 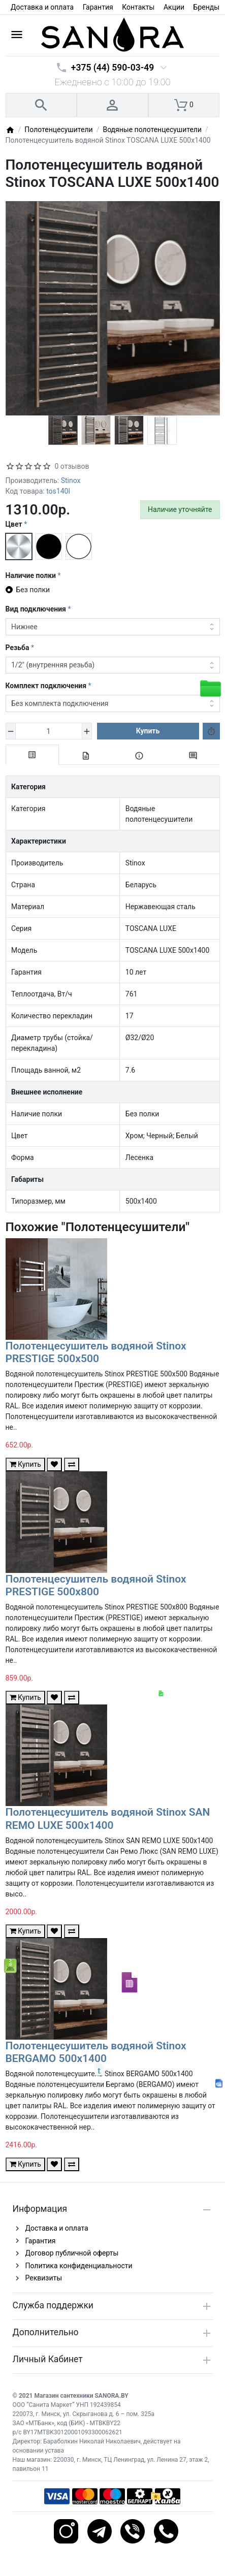 What do you see at coordinates (130, 1982) in the screenshot?
I see `open a Microsoft OneNote file` at bounding box center [130, 1982].